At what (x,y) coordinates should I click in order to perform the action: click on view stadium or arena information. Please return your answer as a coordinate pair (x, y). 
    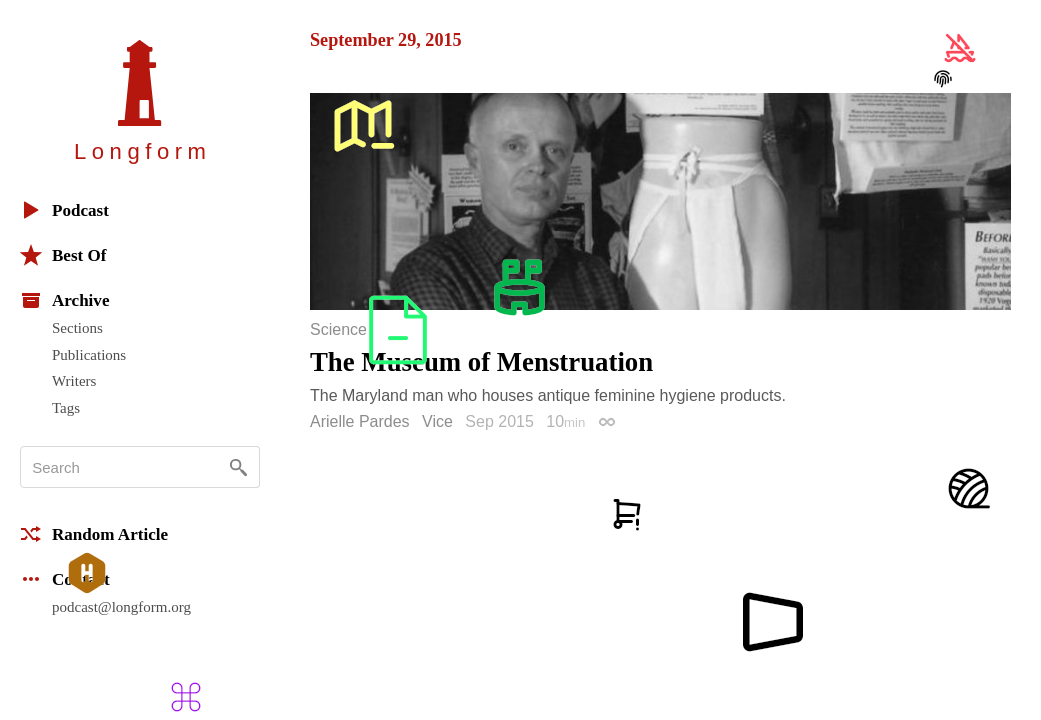
    Looking at the image, I should click on (519, 287).